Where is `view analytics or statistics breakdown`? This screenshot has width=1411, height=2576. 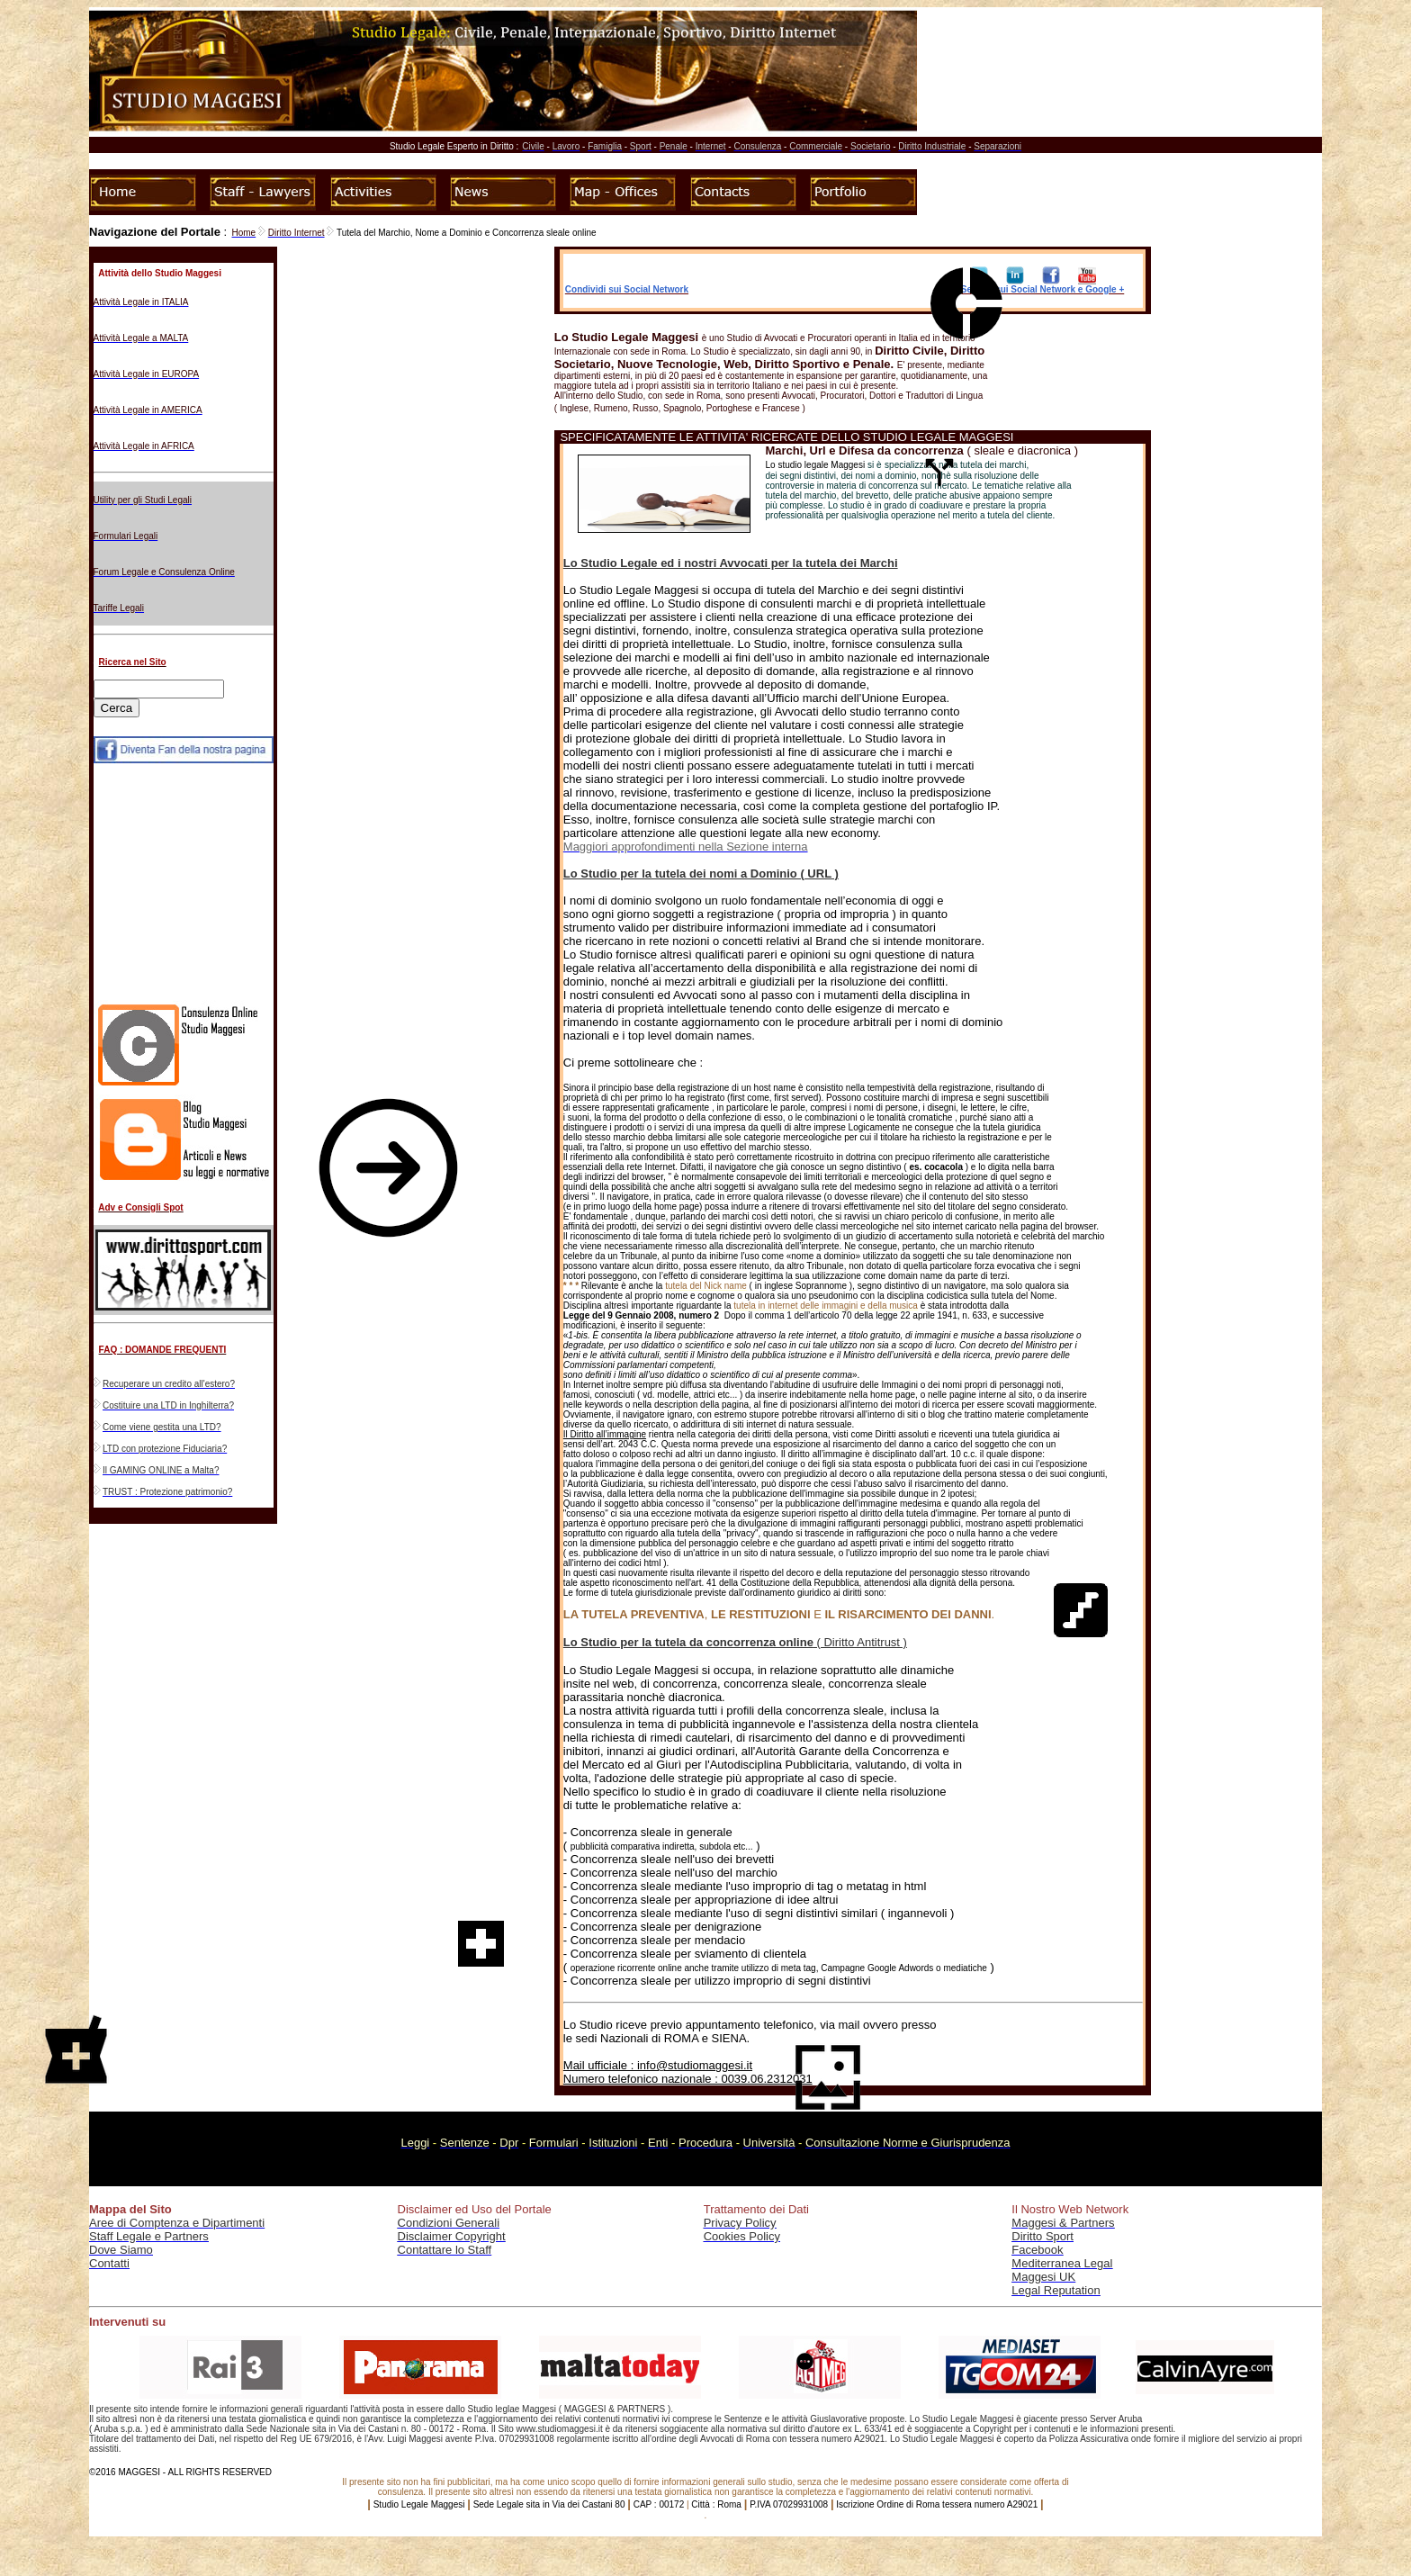
view analytics or statistics breakdown is located at coordinates (966, 303).